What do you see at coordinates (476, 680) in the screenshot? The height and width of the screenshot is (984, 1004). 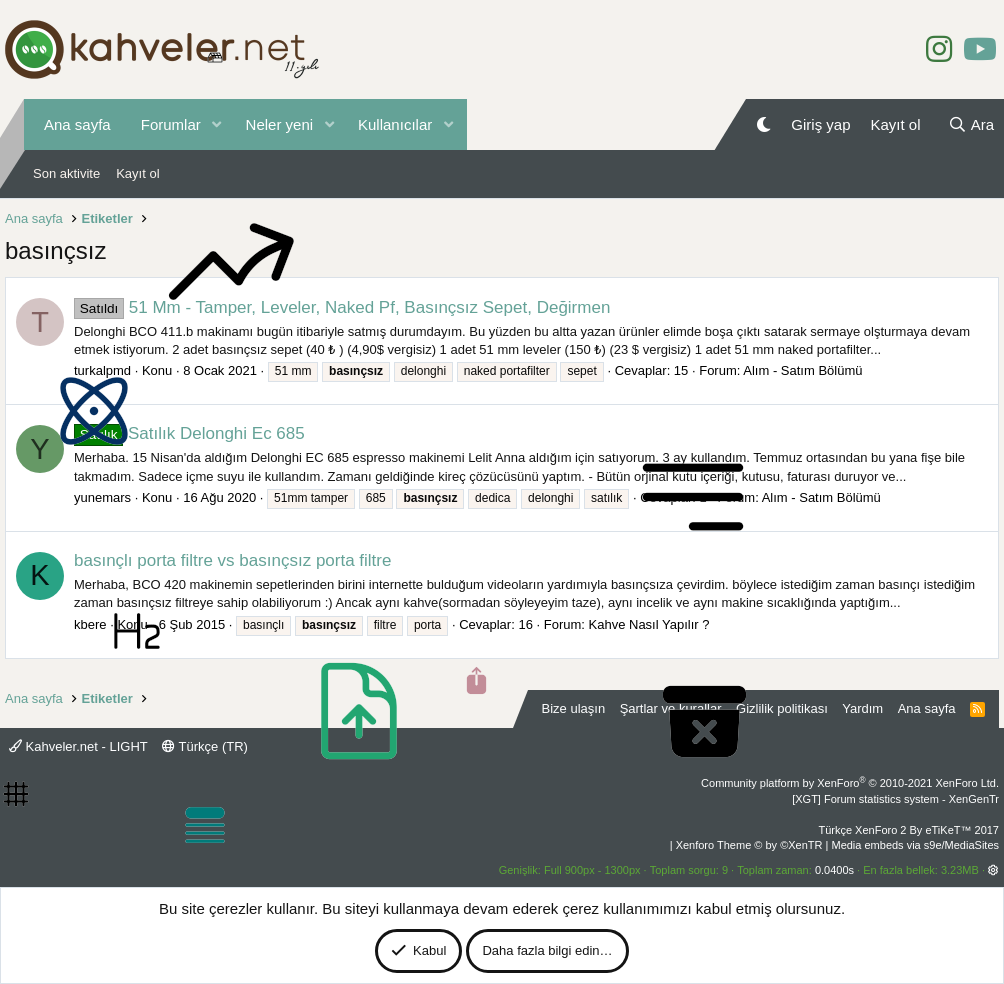 I see `share content to another app or service` at bounding box center [476, 680].